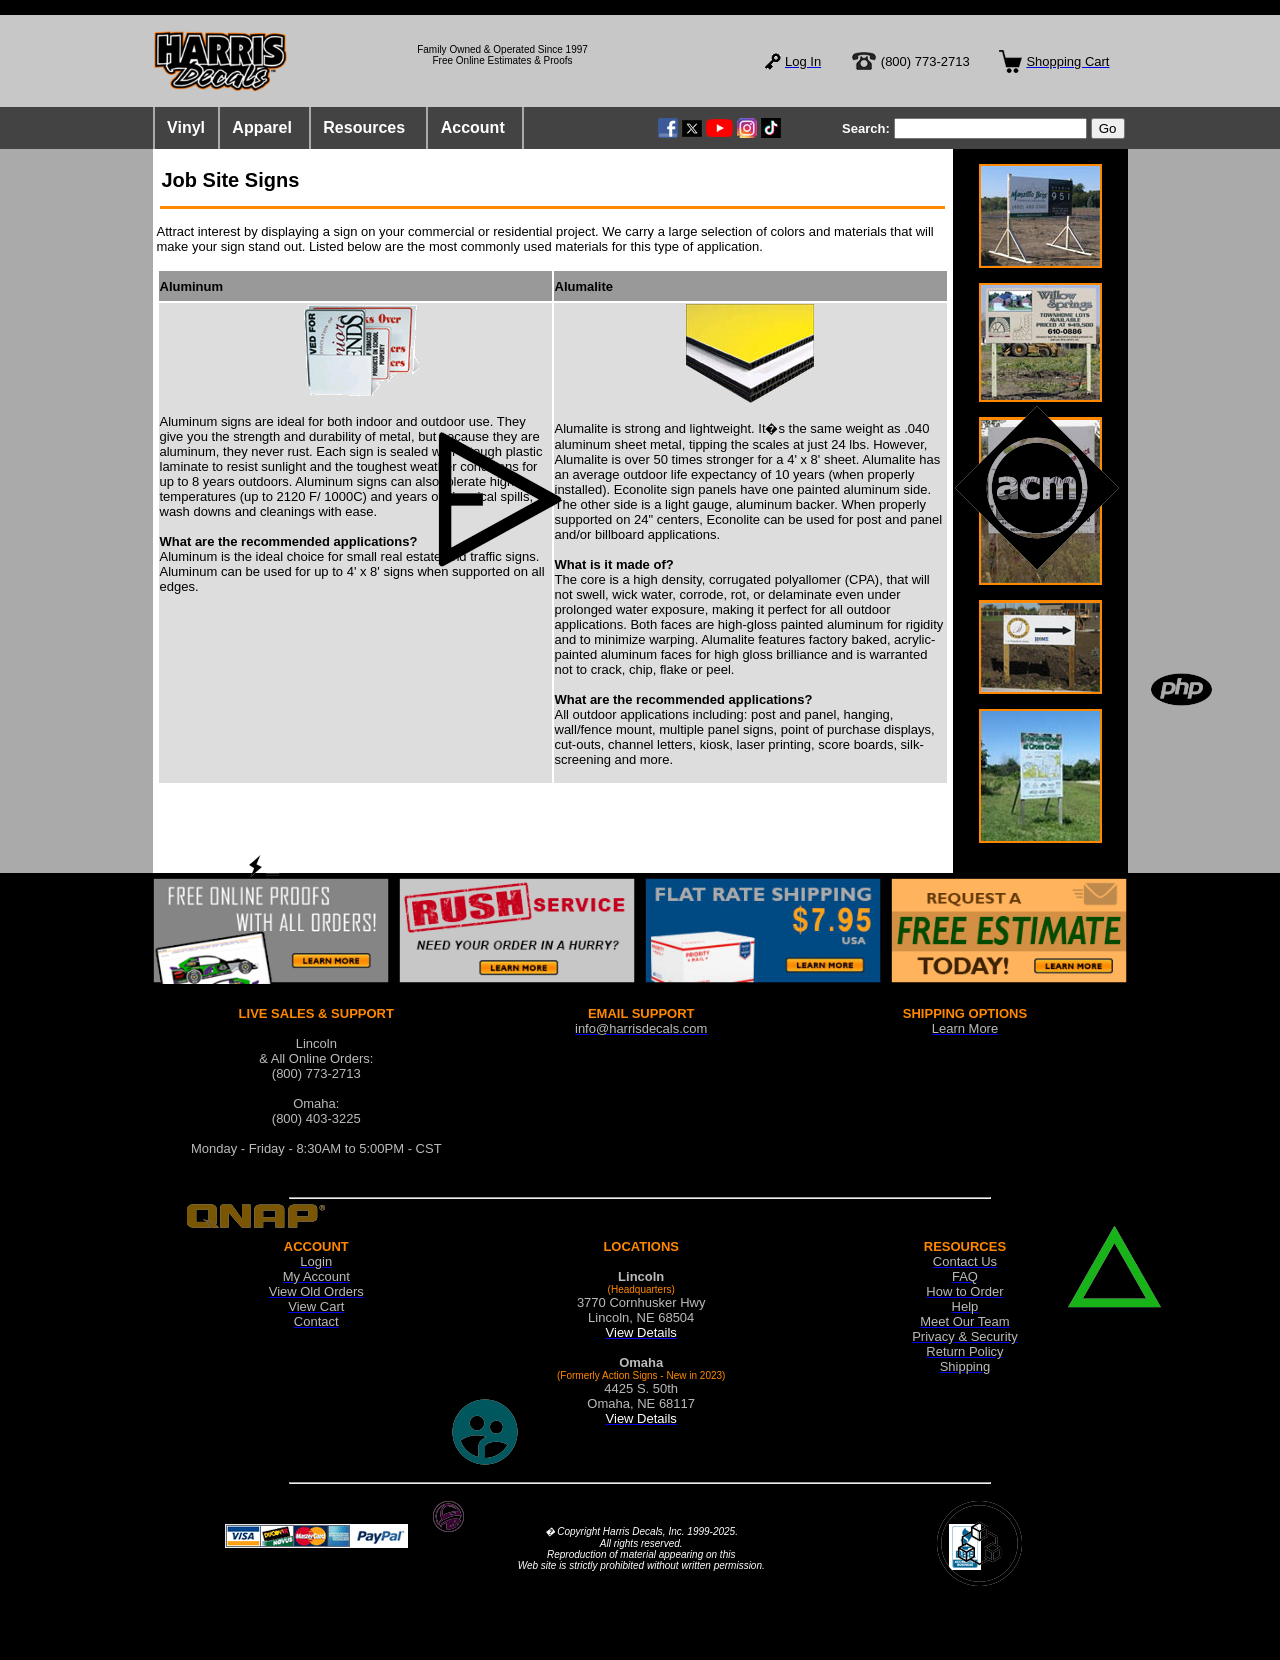 The width and height of the screenshot is (1280, 1660). Describe the element at coordinates (979, 1543) in the screenshot. I see `tRPC framework logo` at that location.